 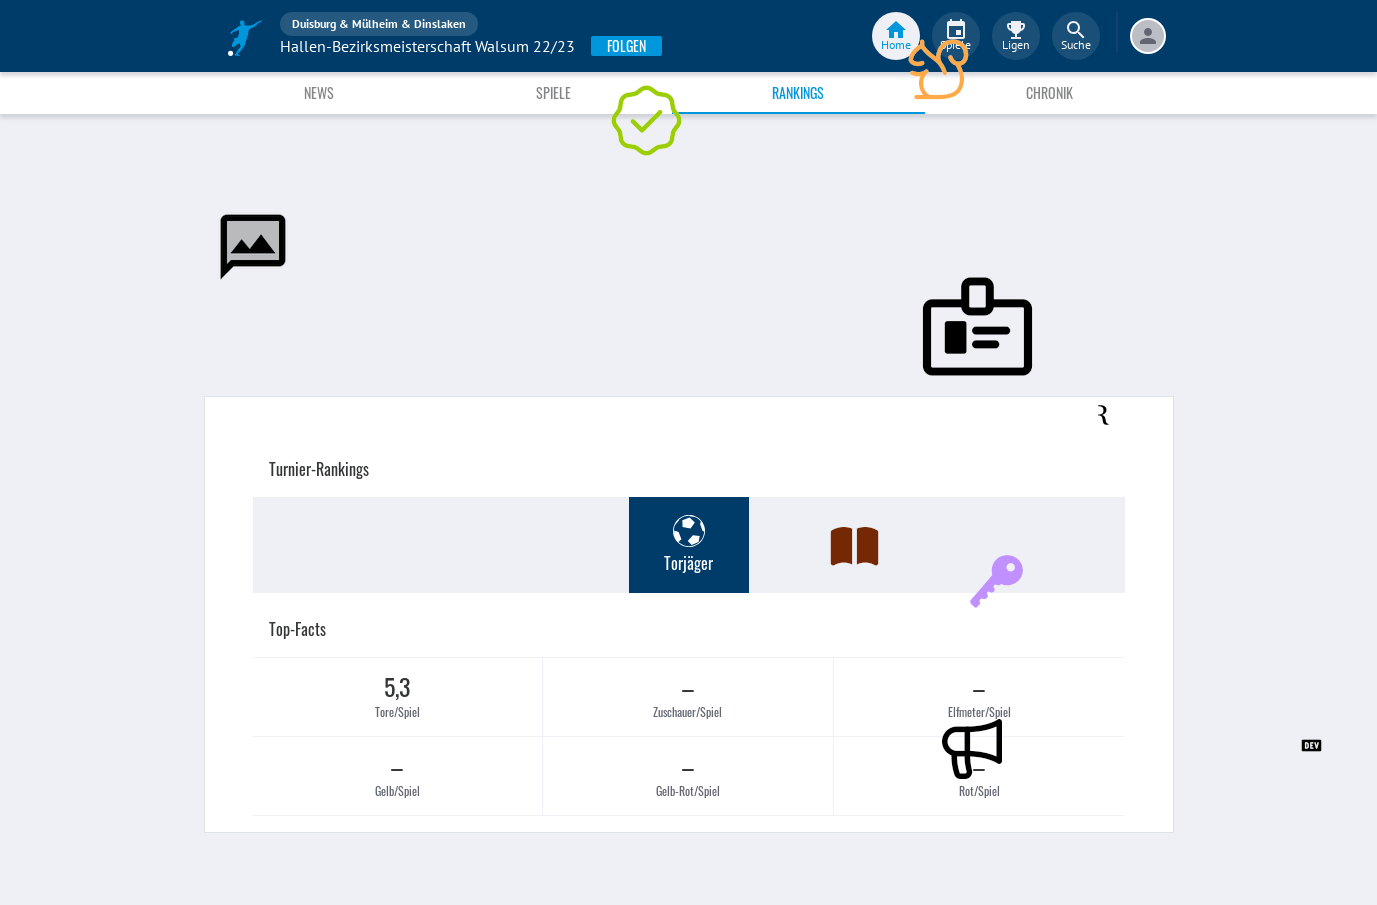 What do you see at coordinates (972, 749) in the screenshot?
I see `make an announcement or broadcast` at bounding box center [972, 749].